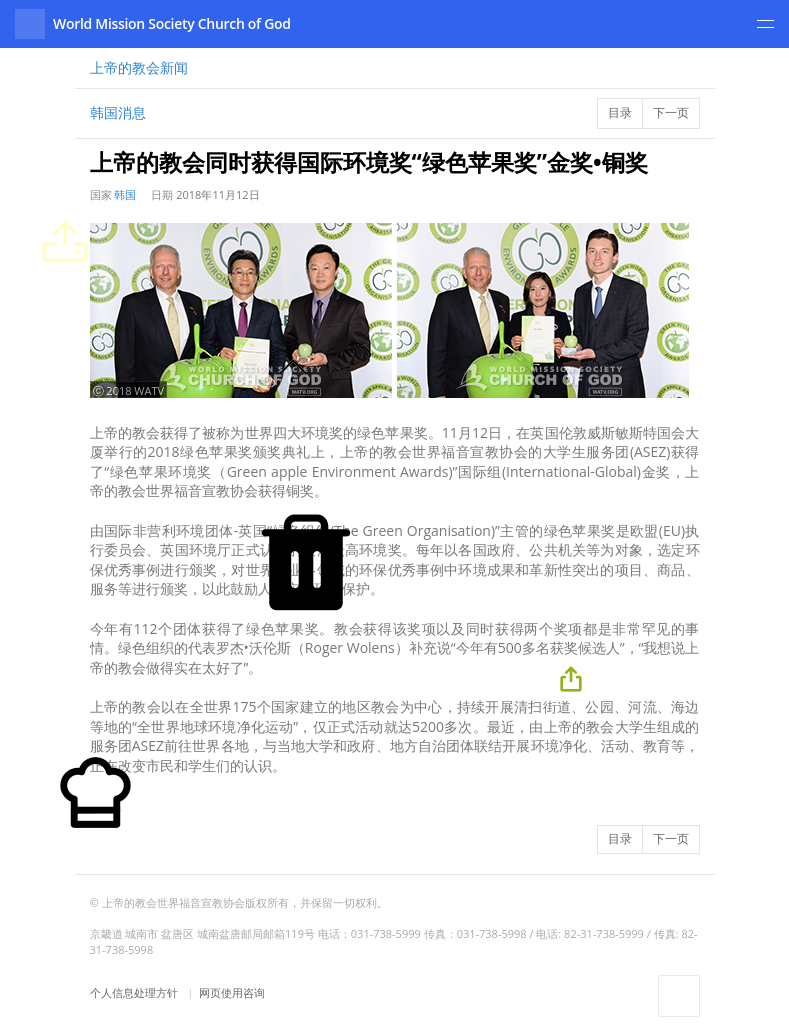  What do you see at coordinates (95, 792) in the screenshot?
I see `access cooking or recipe features` at bounding box center [95, 792].